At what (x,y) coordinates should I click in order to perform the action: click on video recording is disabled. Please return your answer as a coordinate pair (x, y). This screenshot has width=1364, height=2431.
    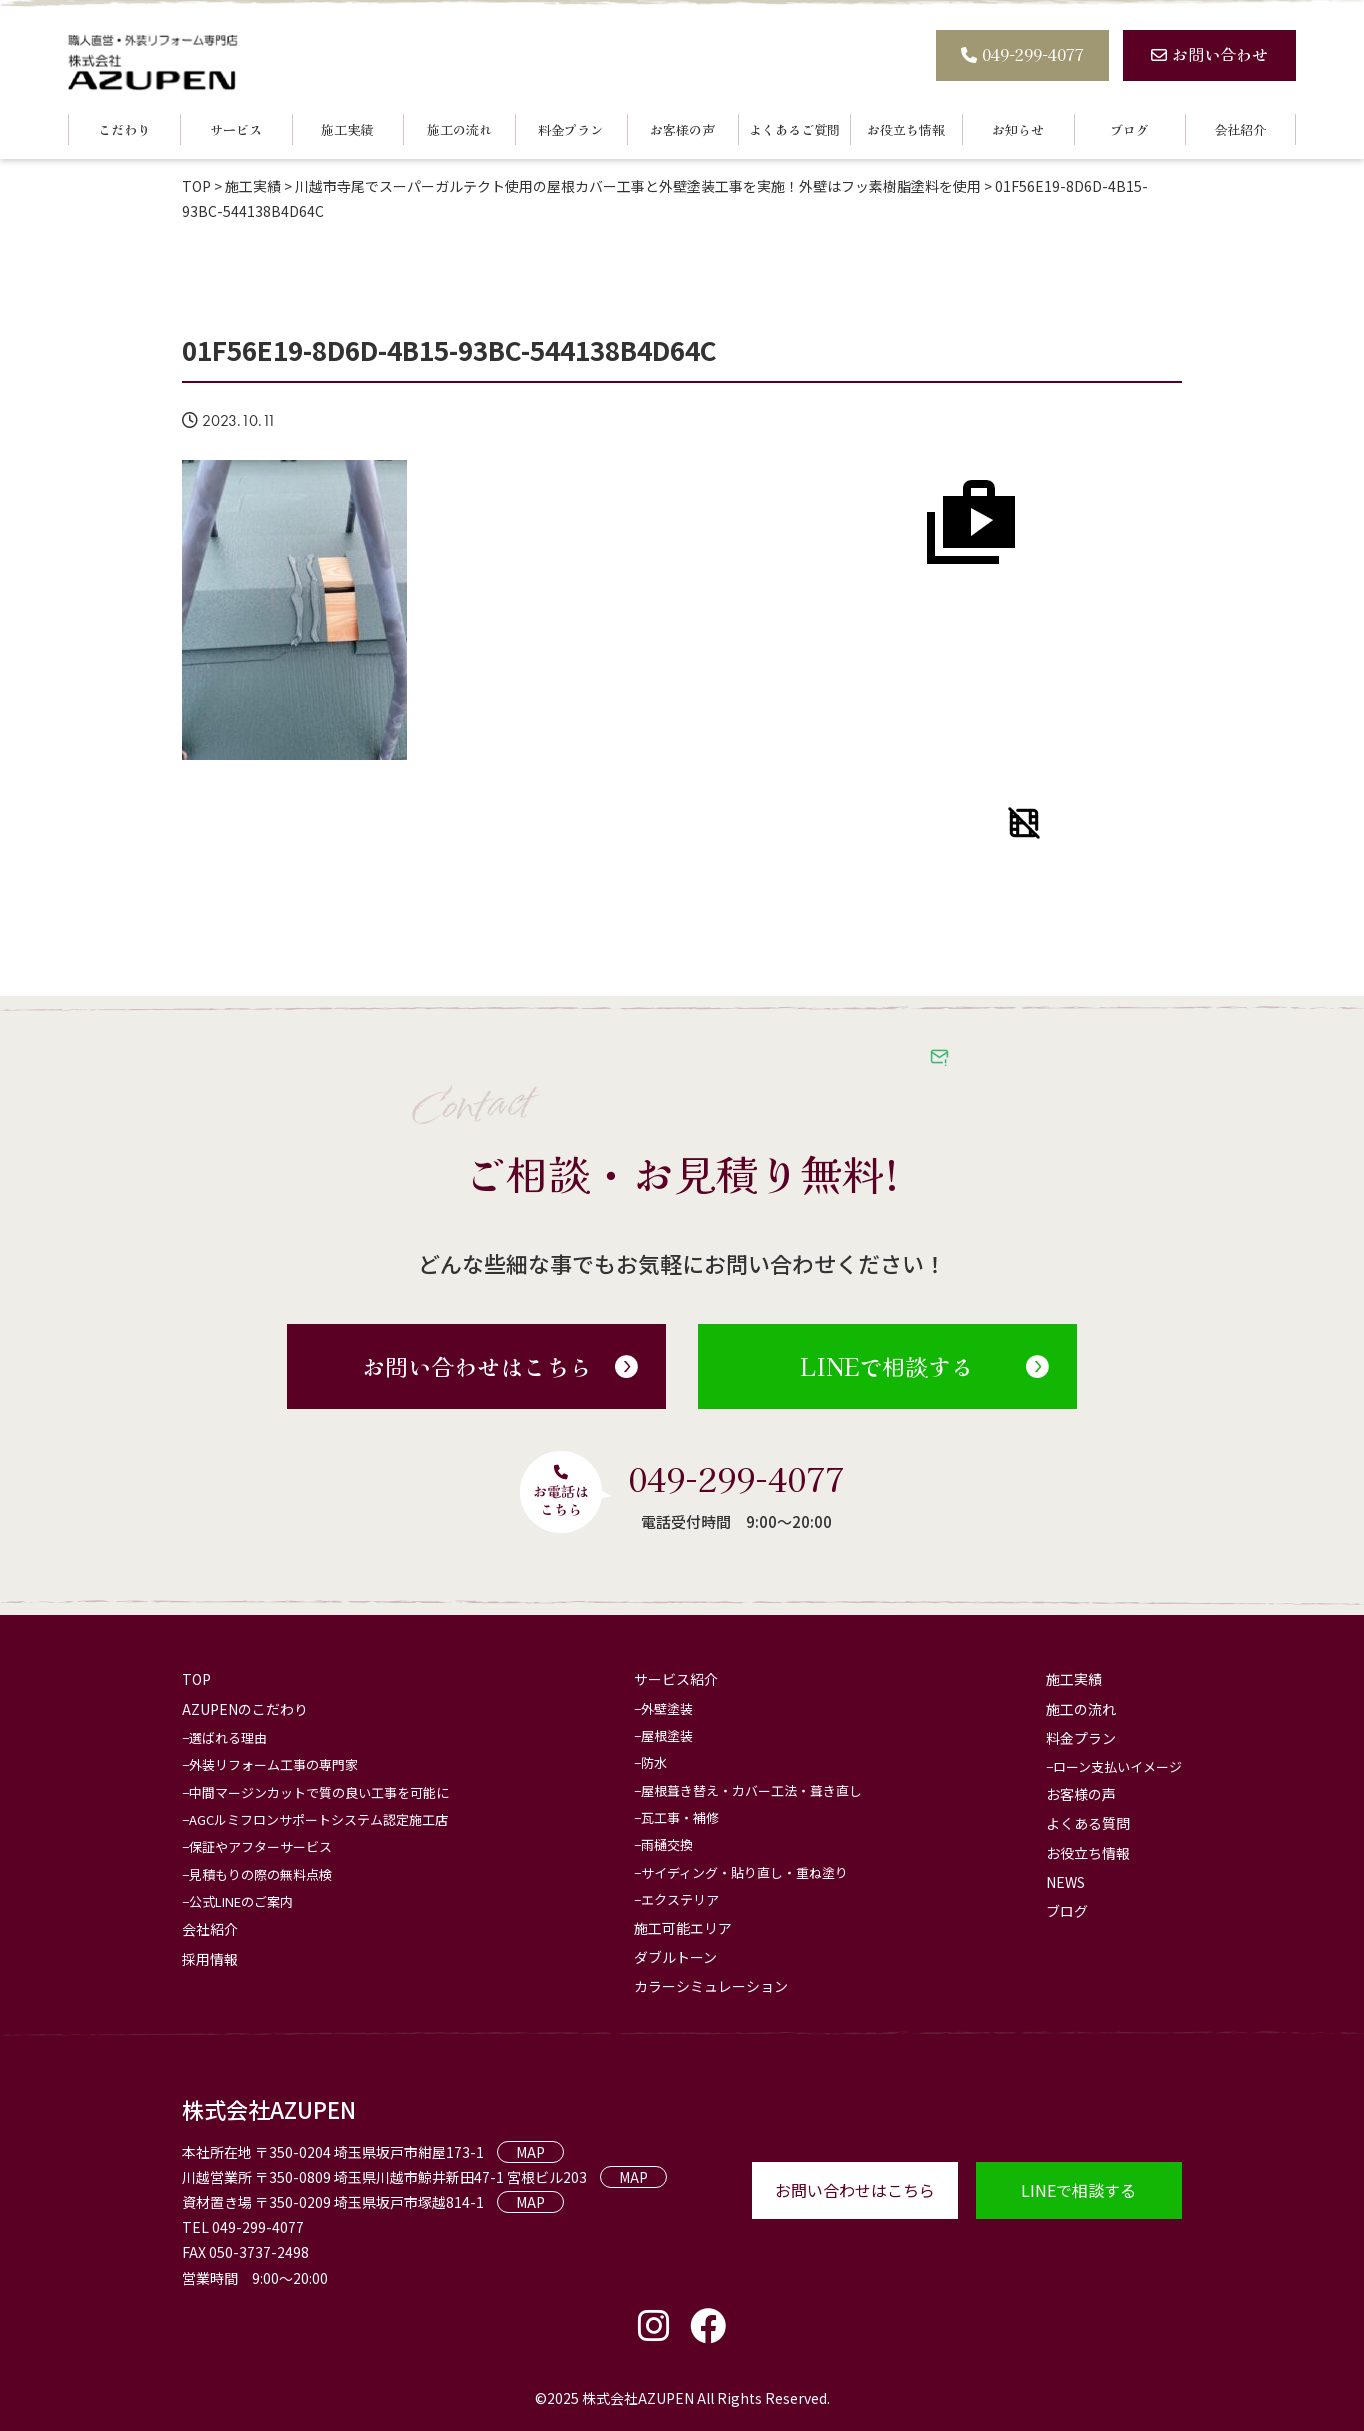
    Looking at the image, I should click on (1024, 823).